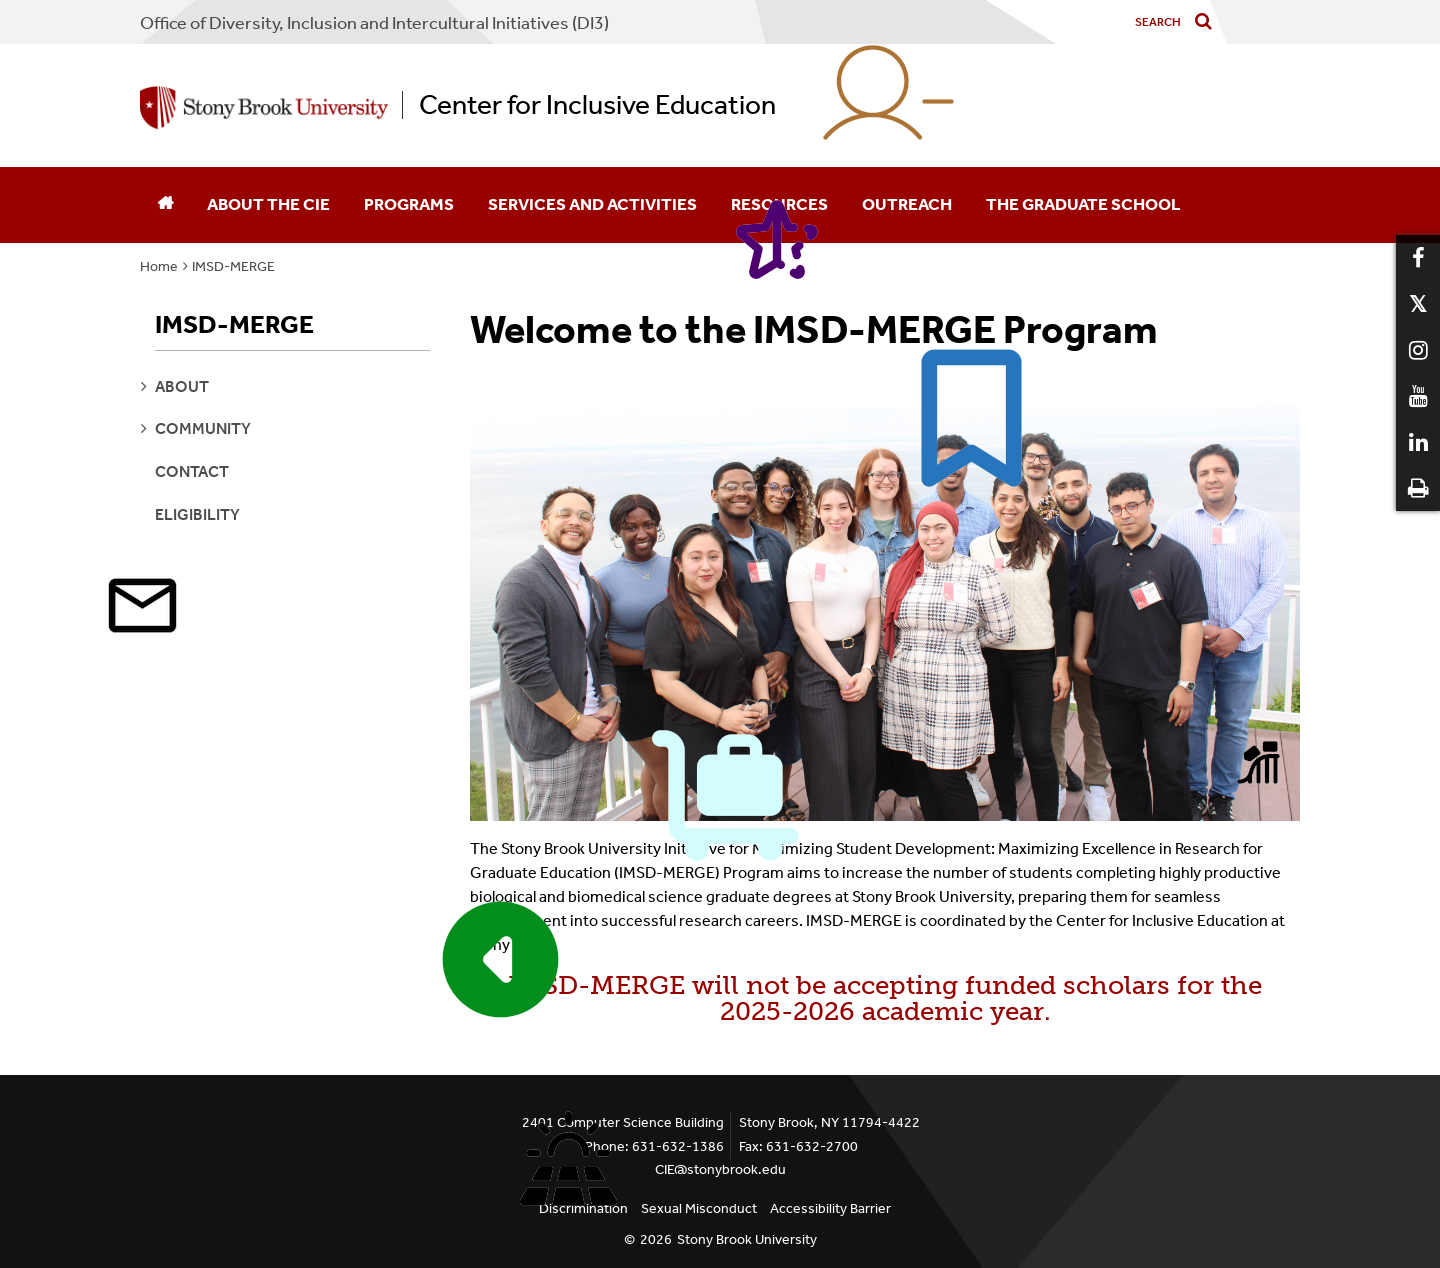  I want to click on indicates a partial or half-star rating, so click(777, 241).